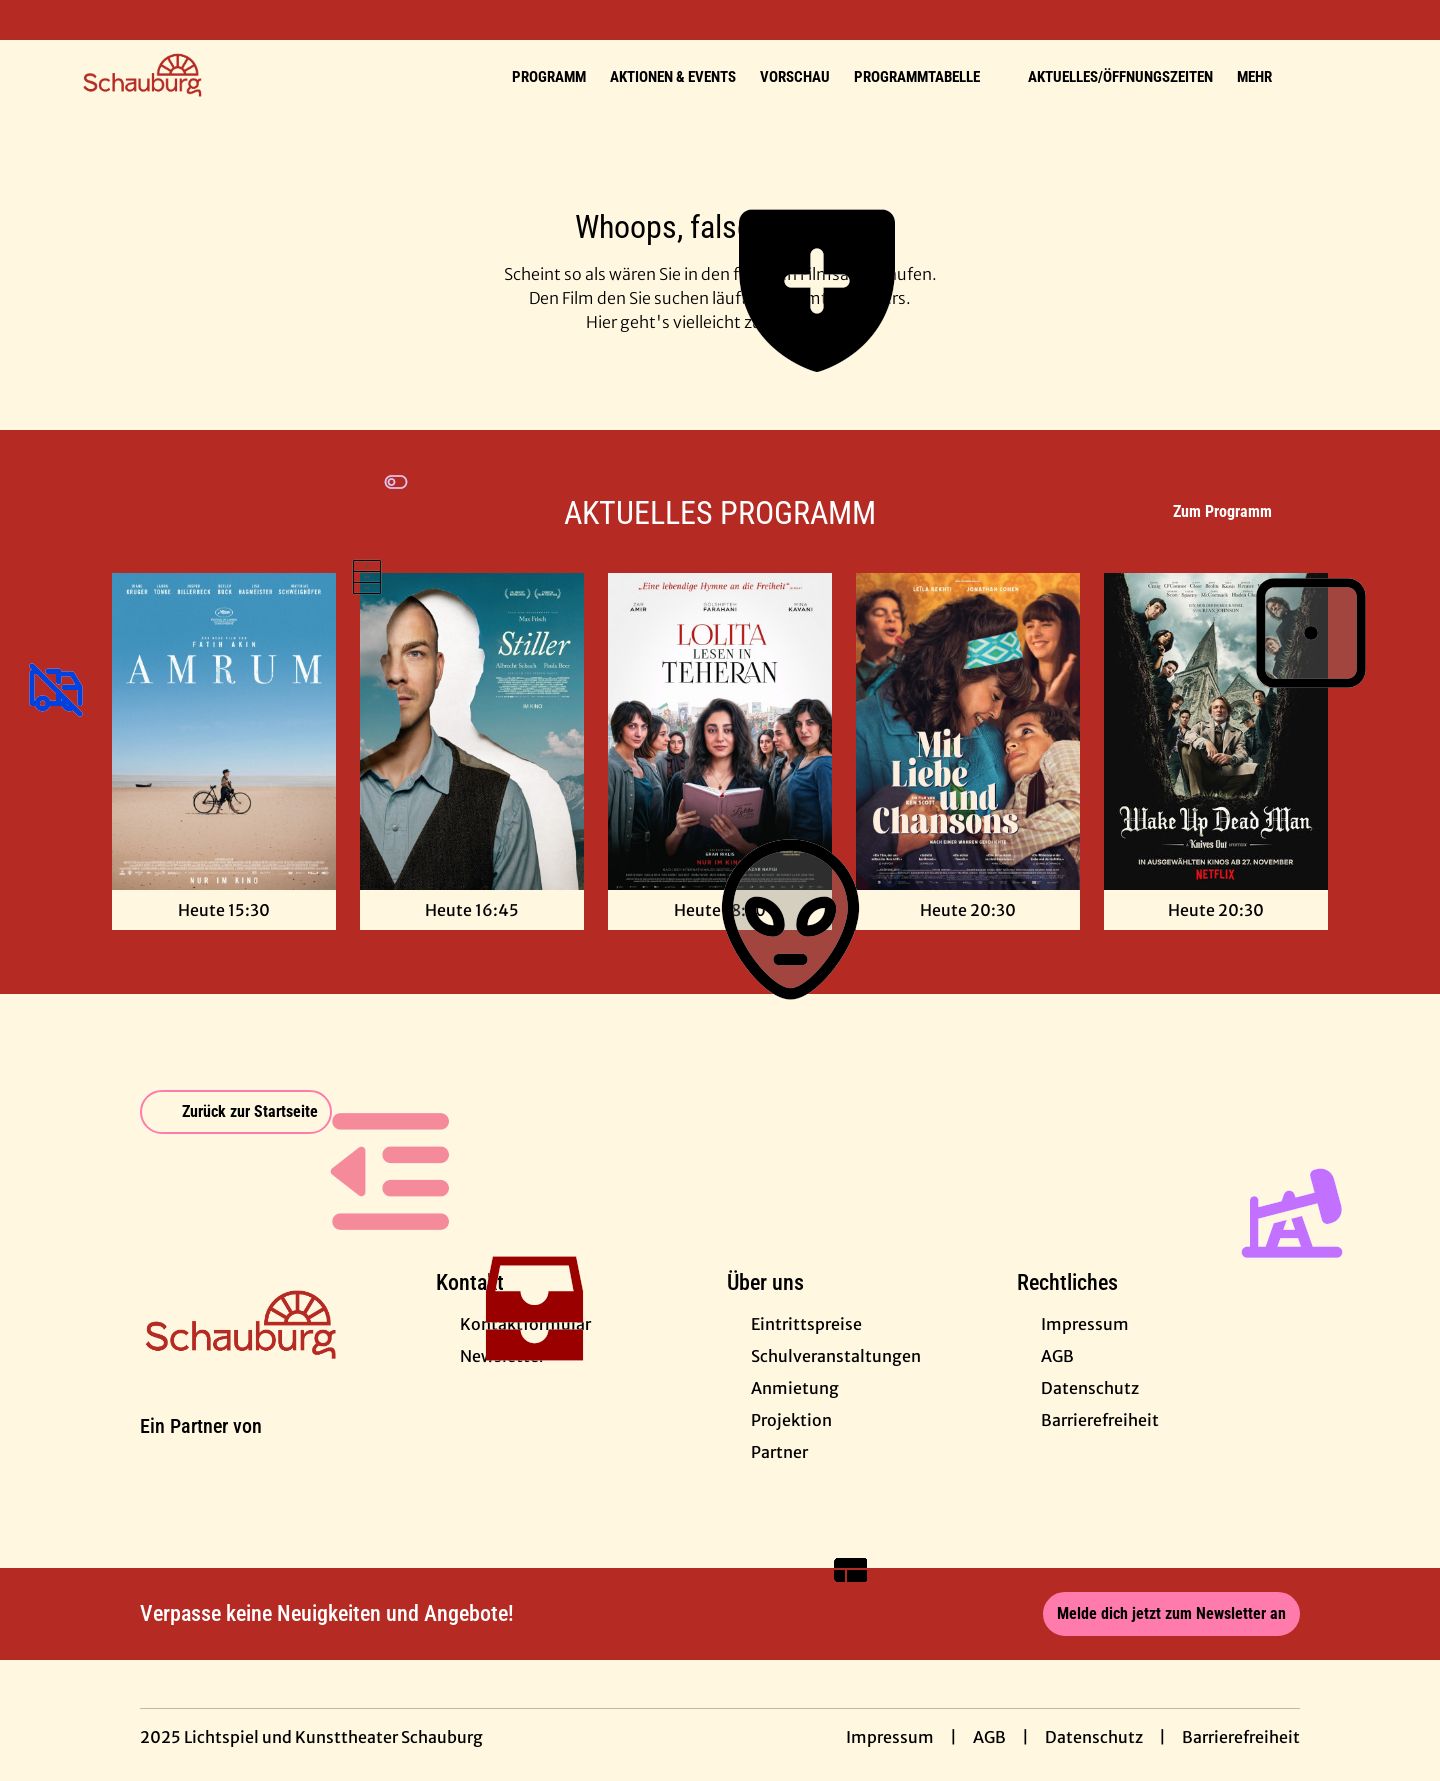 The image size is (1440, 1781). I want to click on indicates sci-fi or extraterrestrial content, so click(790, 919).